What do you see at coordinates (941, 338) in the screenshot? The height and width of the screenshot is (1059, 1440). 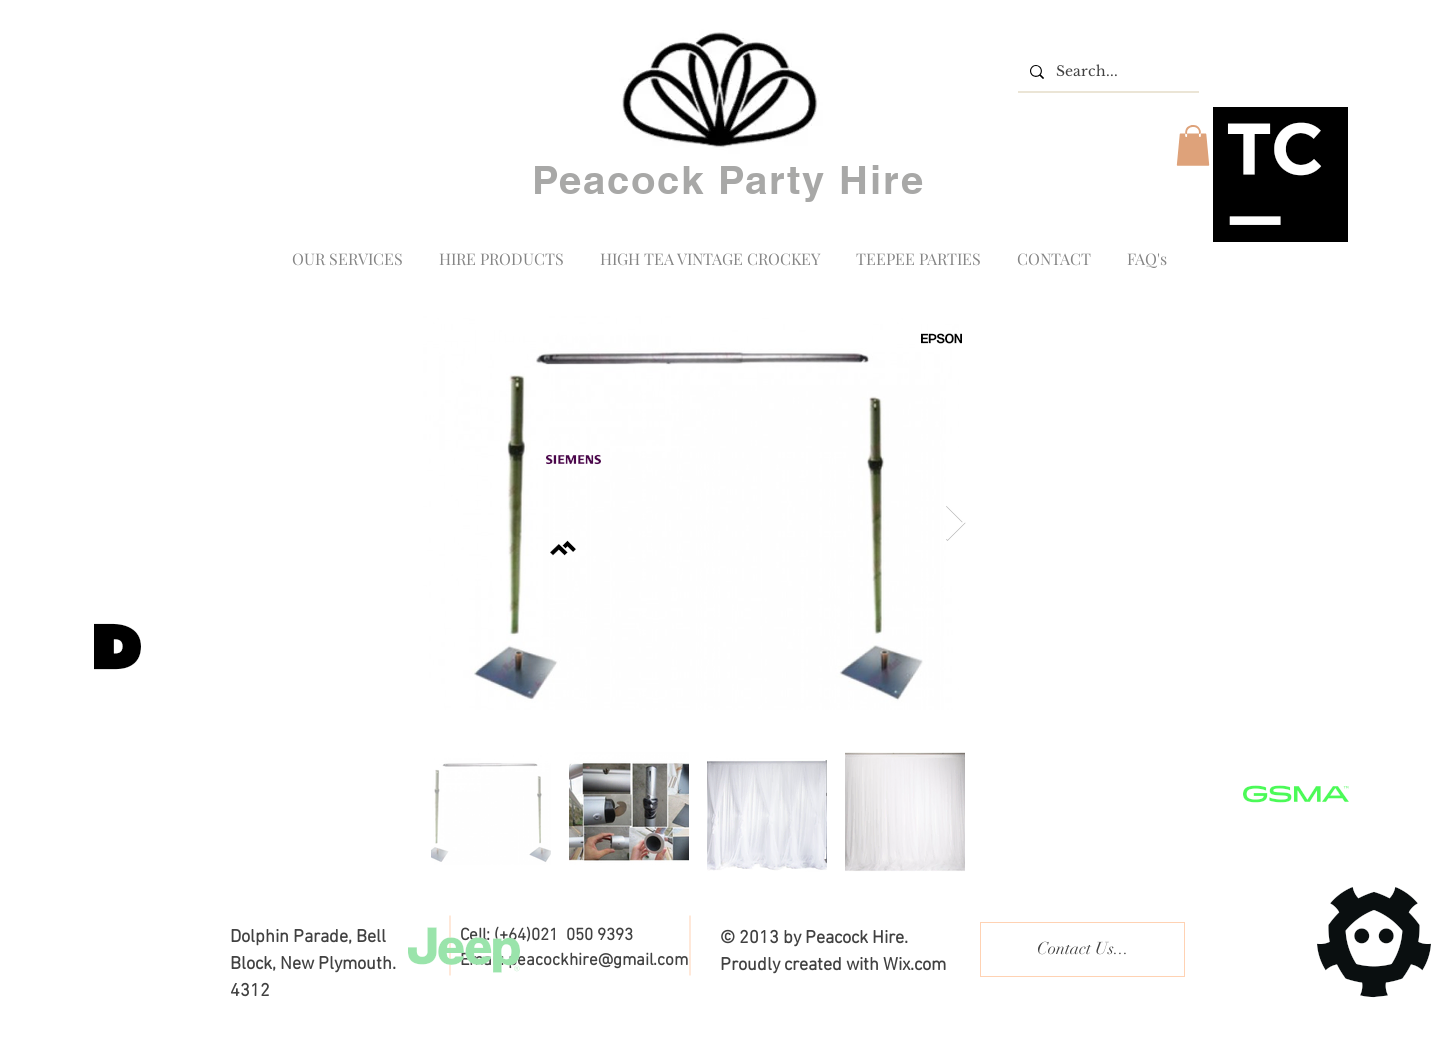 I see `Epson brand logo` at bounding box center [941, 338].